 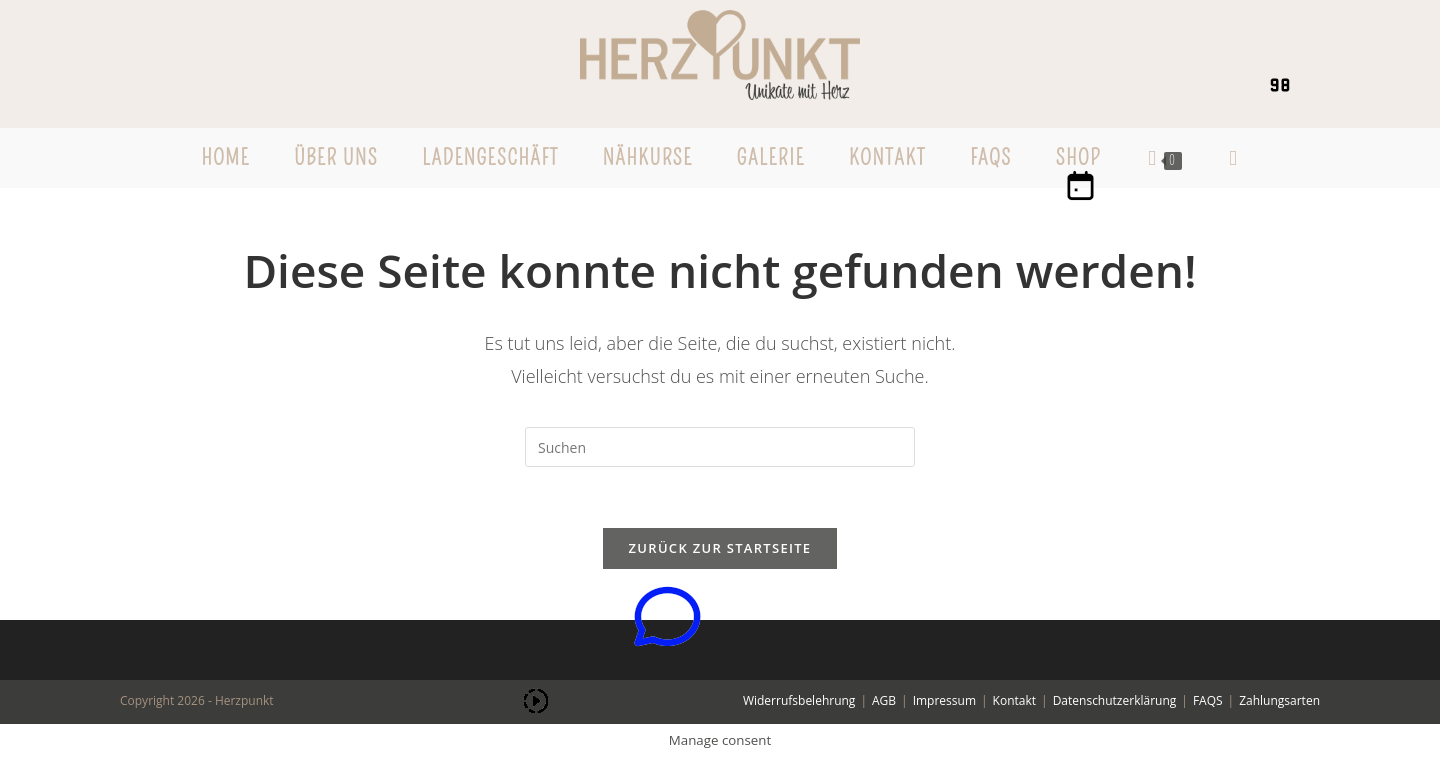 I want to click on enable slow motion video recording, so click(x=536, y=701).